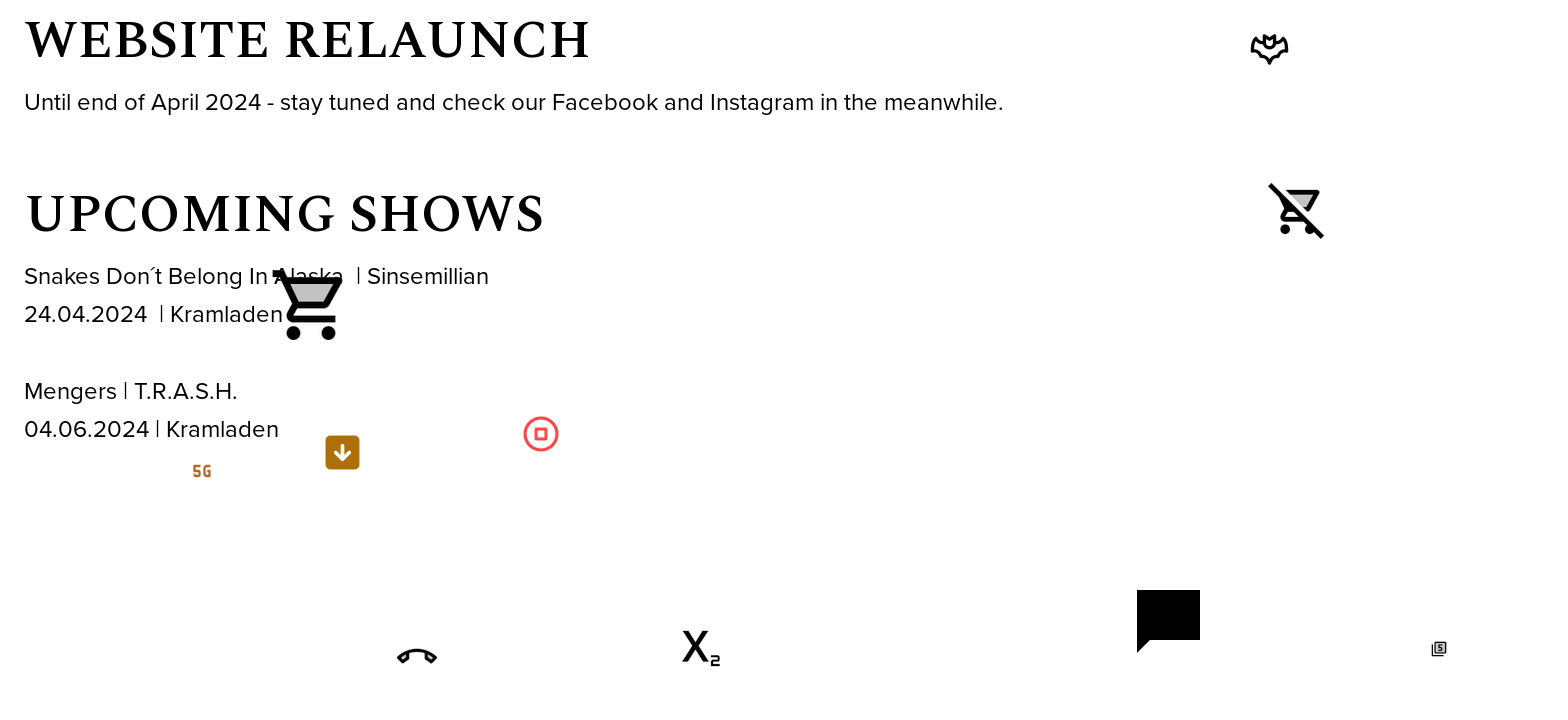 This screenshot has width=1568, height=720. Describe the element at coordinates (417, 657) in the screenshot. I see `end the current phone call` at that location.